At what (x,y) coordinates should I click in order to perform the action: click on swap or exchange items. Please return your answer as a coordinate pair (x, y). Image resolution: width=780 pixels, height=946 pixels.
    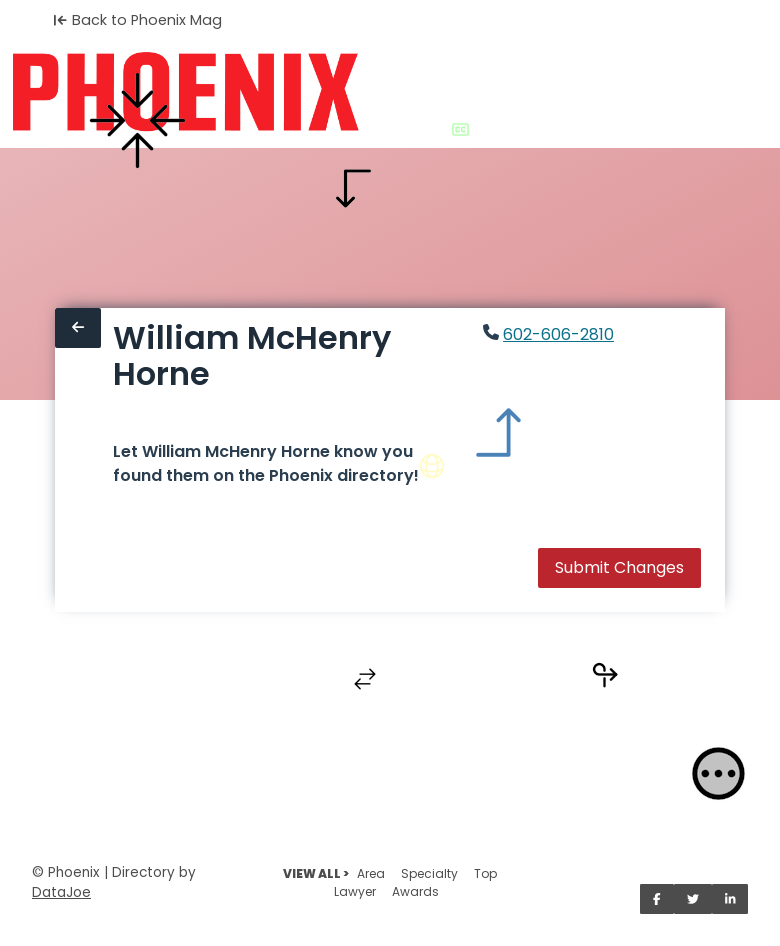
    Looking at the image, I should click on (365, 679).